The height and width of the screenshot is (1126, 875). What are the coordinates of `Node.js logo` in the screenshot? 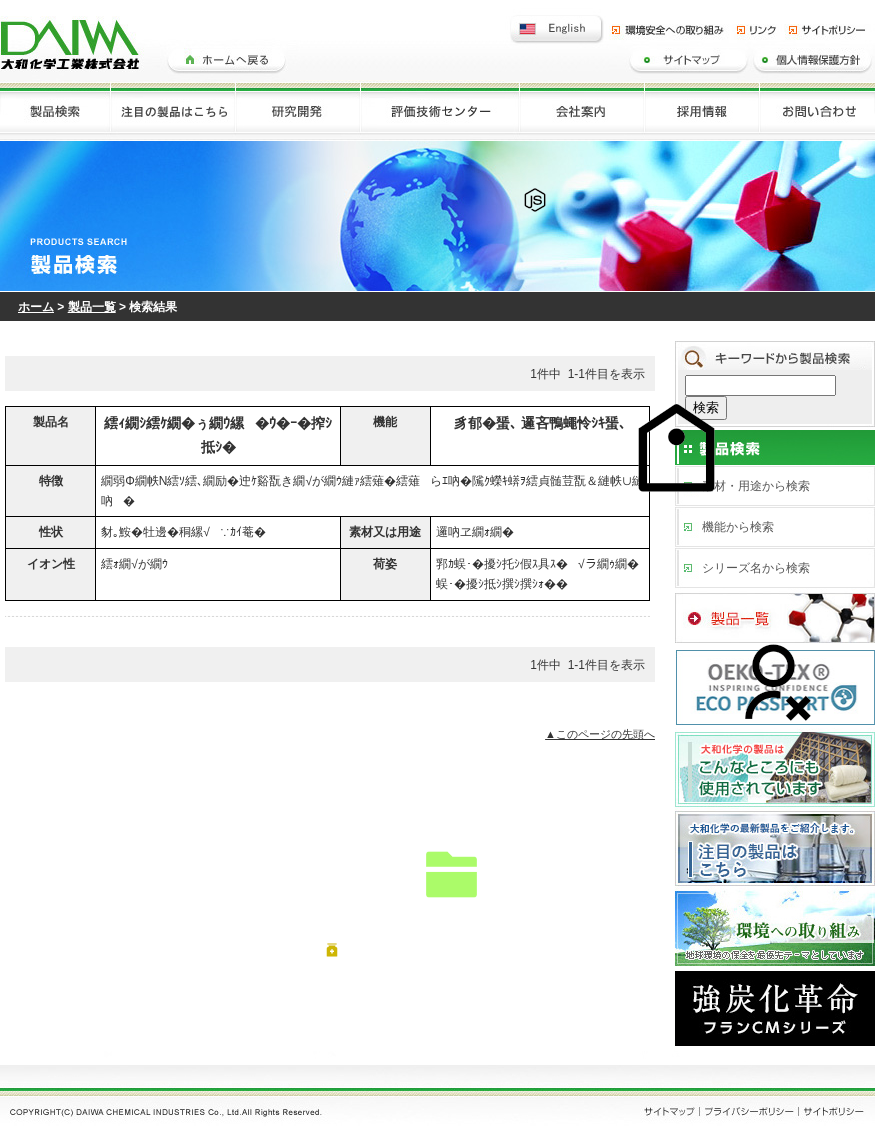 It's located at (535, 200).